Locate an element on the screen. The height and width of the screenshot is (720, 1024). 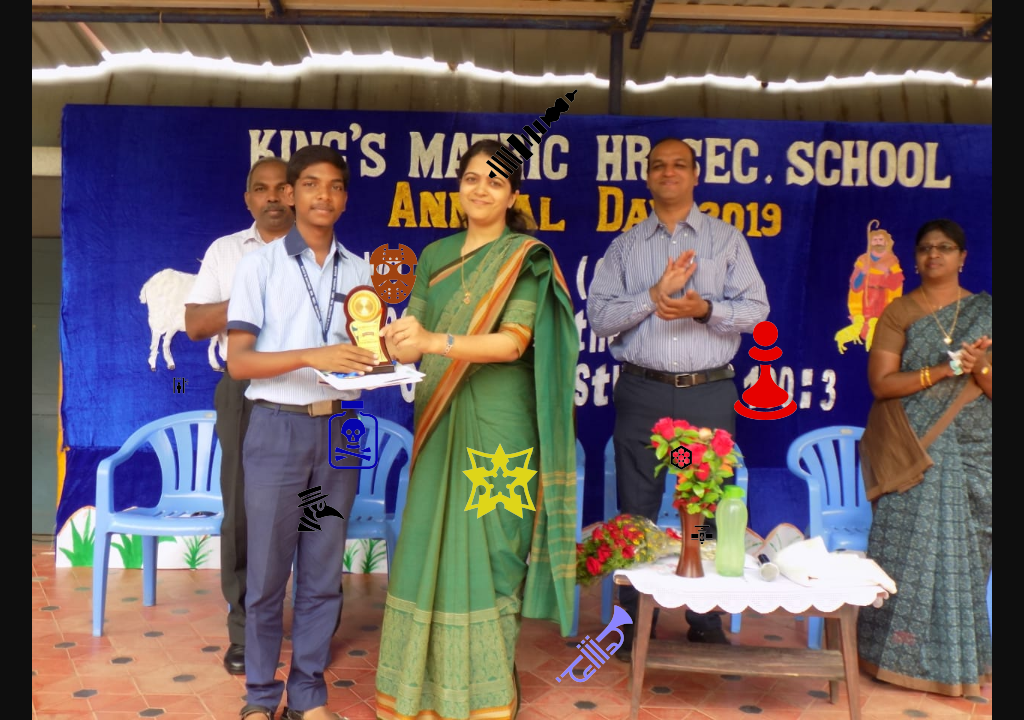
view engine or vehicle diagnostics is located at coordinates (532, 134).